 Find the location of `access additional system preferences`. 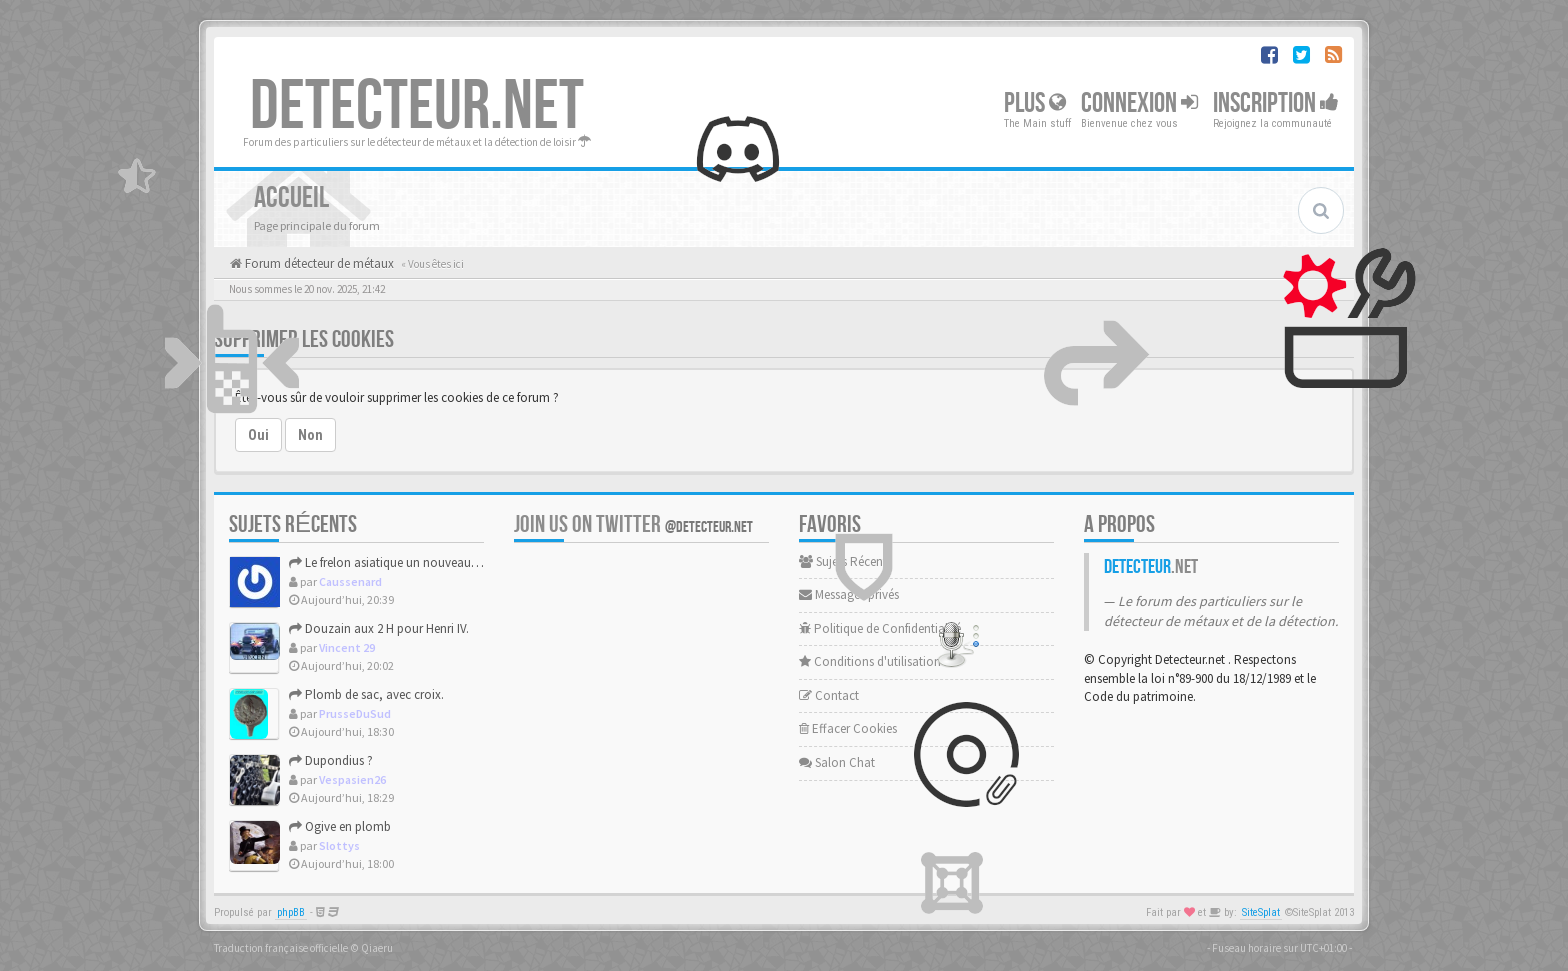

access additional system preferences is located at coordinates (1346, 318).